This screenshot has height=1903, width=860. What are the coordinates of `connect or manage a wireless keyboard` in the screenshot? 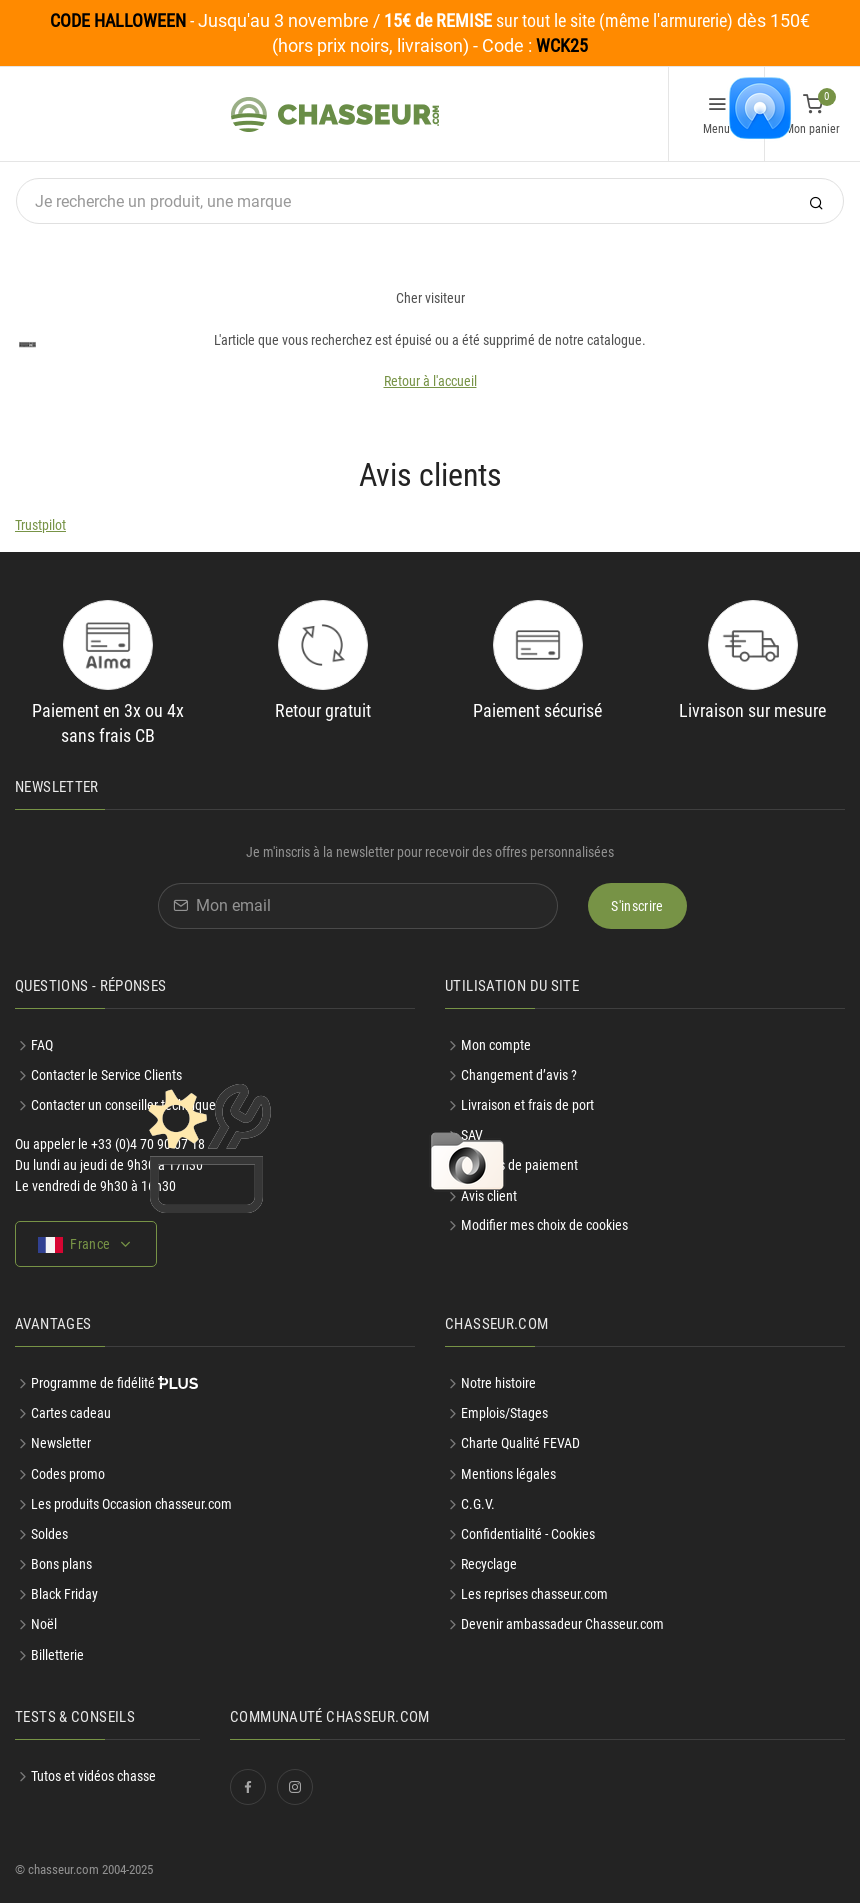 It's located at (27, 344).